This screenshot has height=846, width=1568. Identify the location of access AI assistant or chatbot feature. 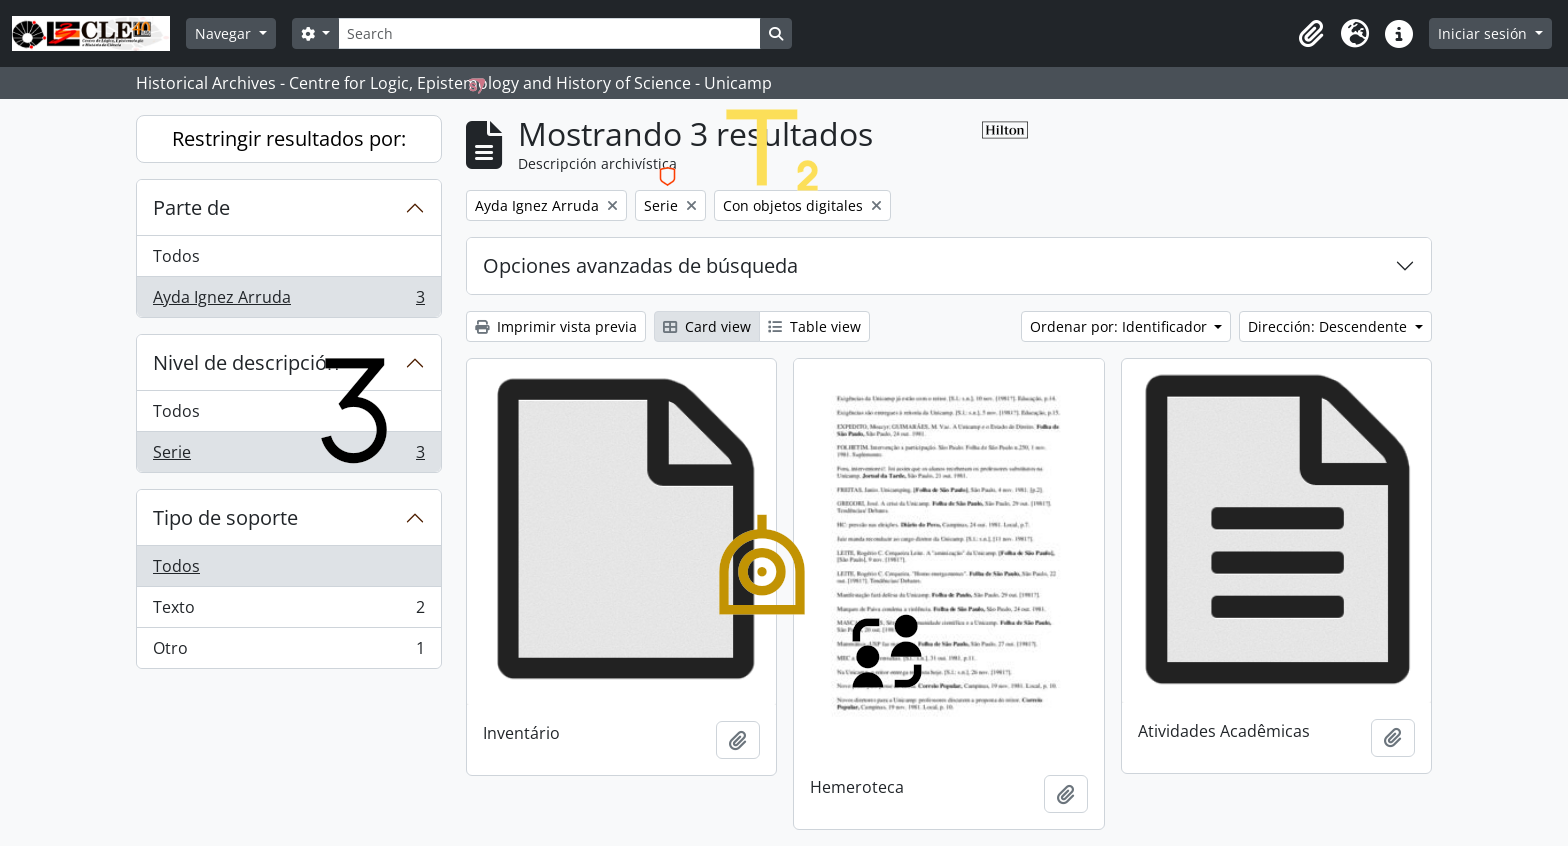
(762, 567).